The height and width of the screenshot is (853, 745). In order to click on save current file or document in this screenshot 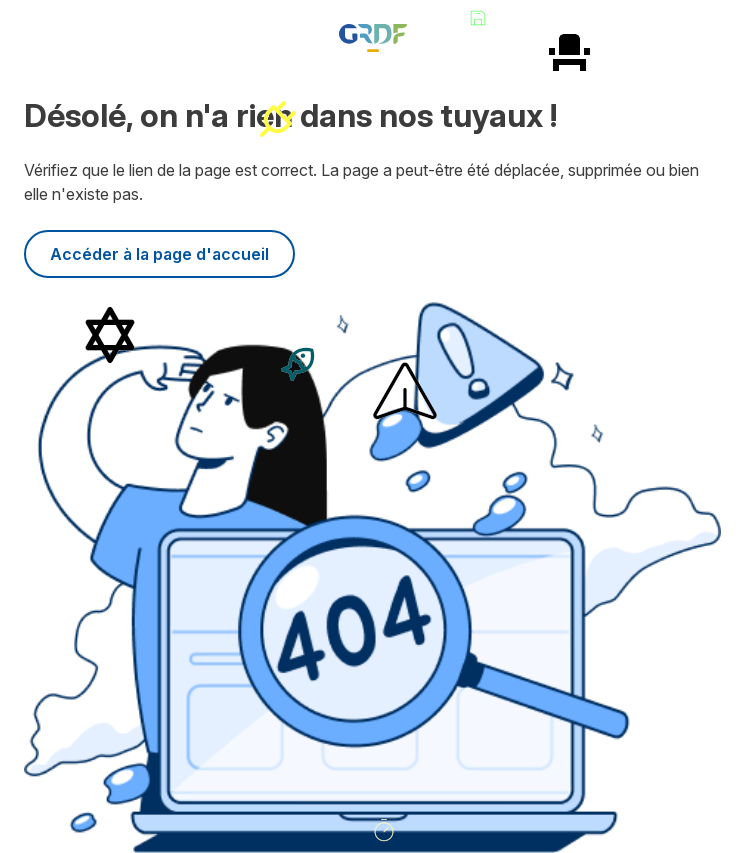, I will do `click(478, 18)`.